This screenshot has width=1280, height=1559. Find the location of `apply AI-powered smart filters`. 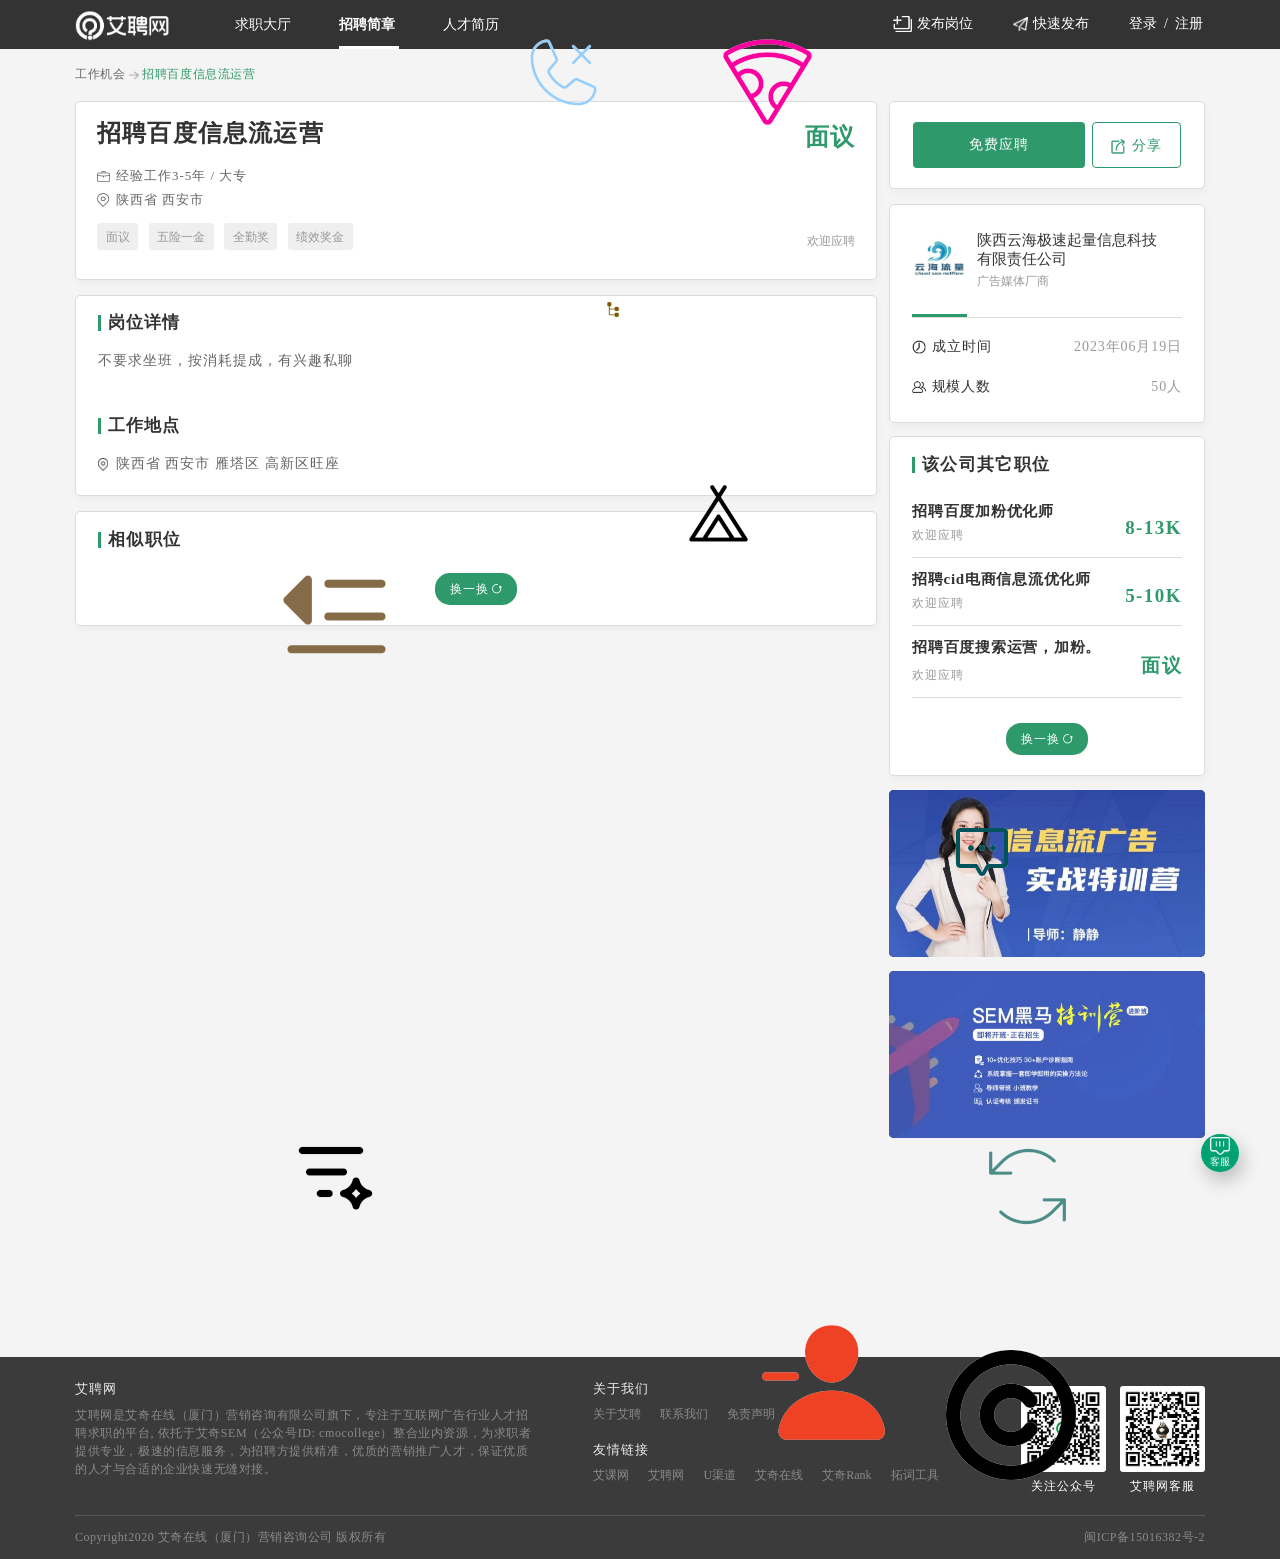

apply AI-powered smart filters is located at coordinates (331, 1172).